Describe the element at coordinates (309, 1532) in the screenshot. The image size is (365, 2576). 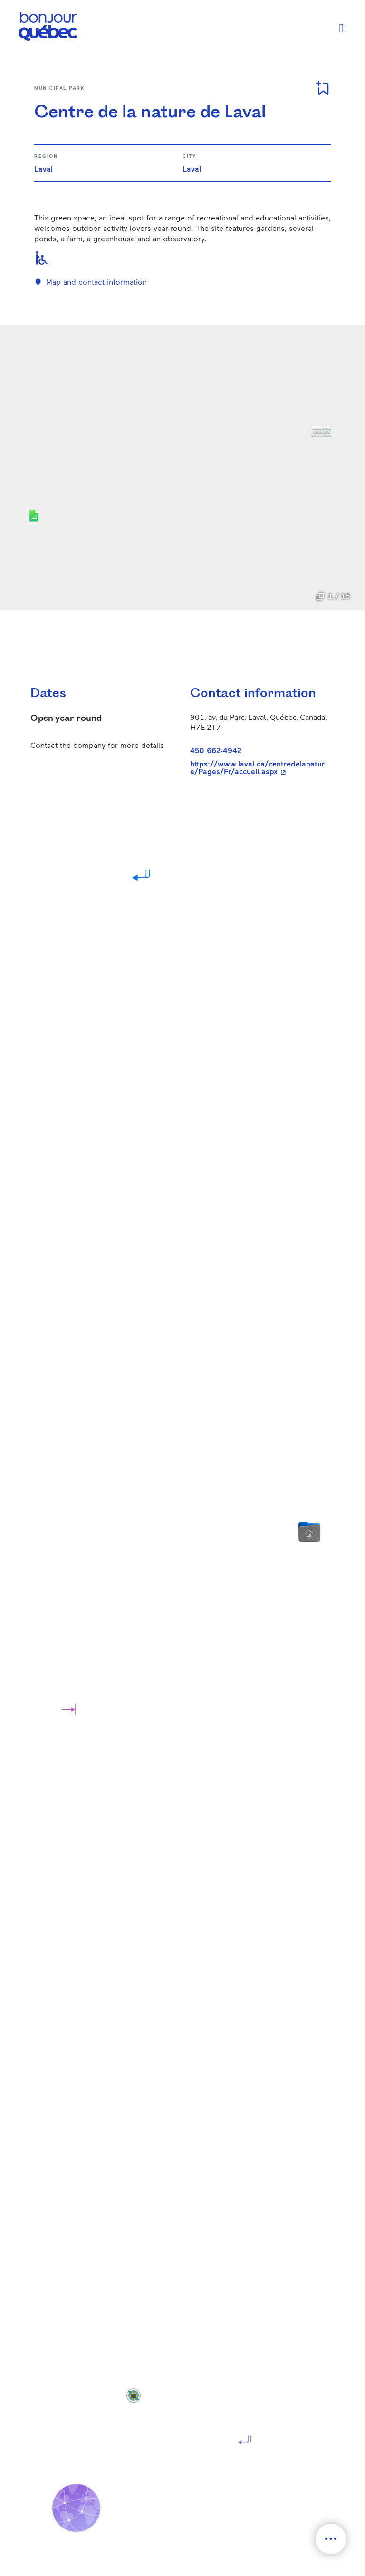
I see `access your home folder` at that location.